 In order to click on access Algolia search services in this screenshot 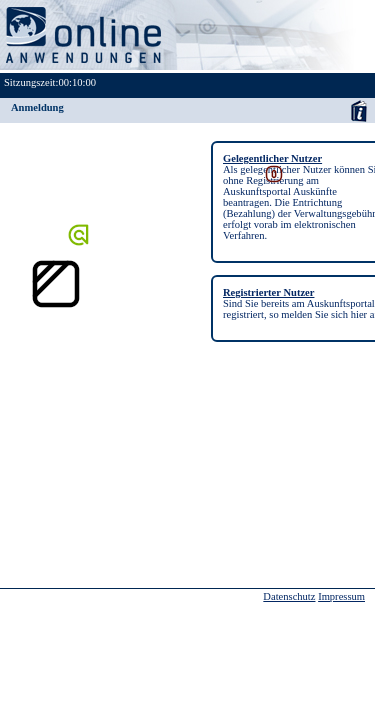, I will do `click(79, 235)`.